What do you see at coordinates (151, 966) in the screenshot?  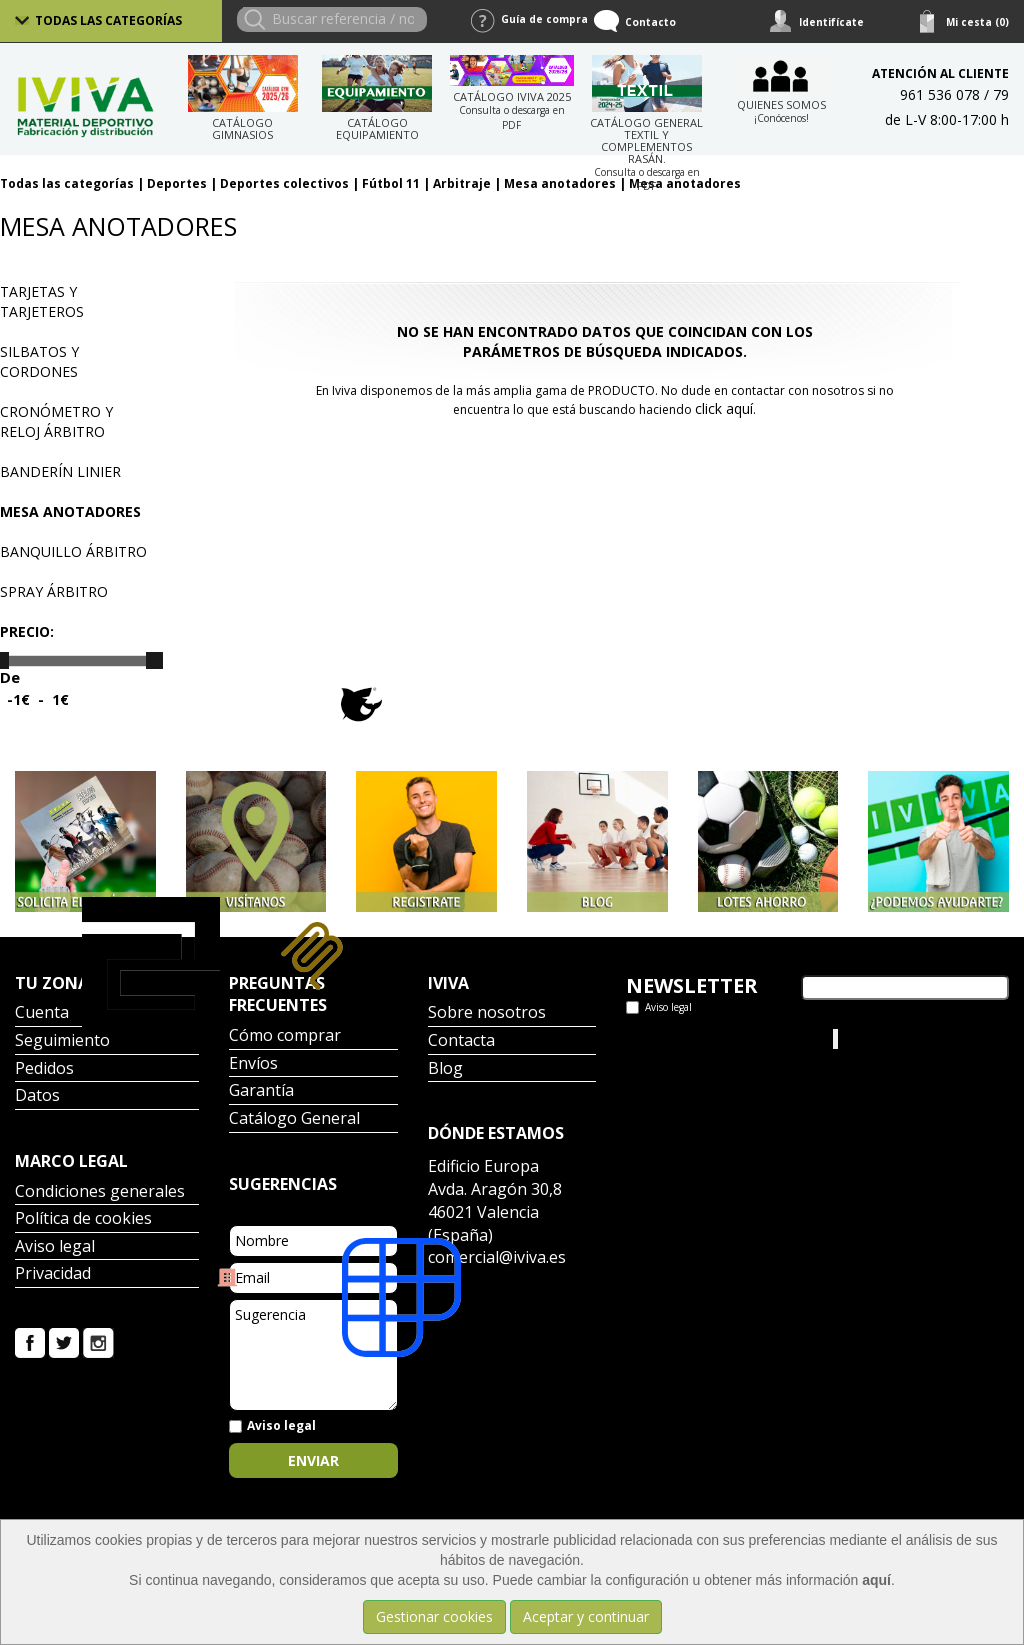 I see `visit the G2G gaming marketplace` at bounding box center [151, 966].